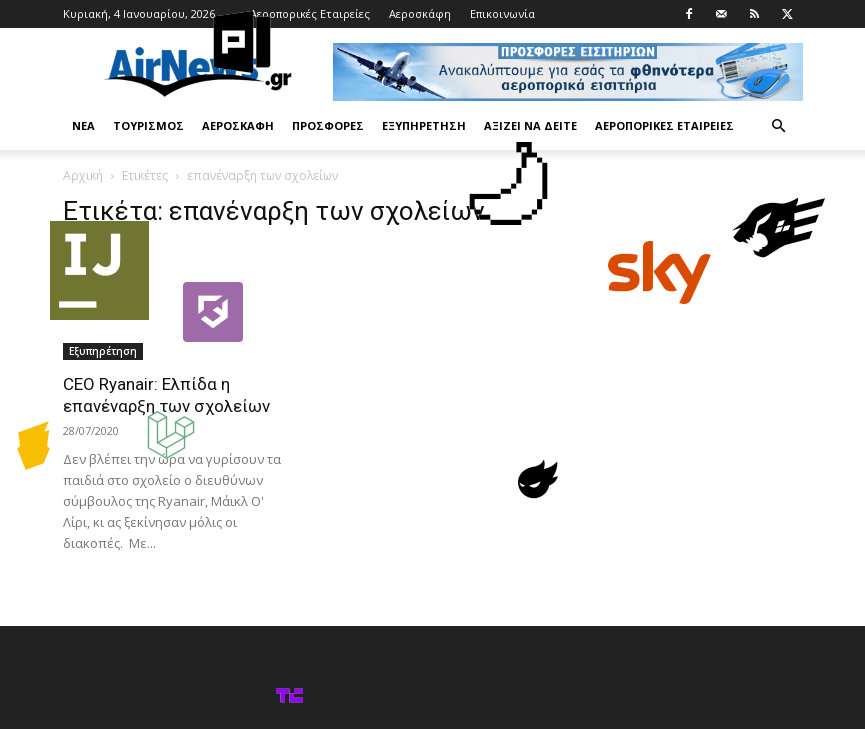 This screenshot has width=865, height=729. What do you see at coordinates (99, 270) in the screenshot?
I see `open IntelliJ IDEA application` at bounding box center [99, 270].